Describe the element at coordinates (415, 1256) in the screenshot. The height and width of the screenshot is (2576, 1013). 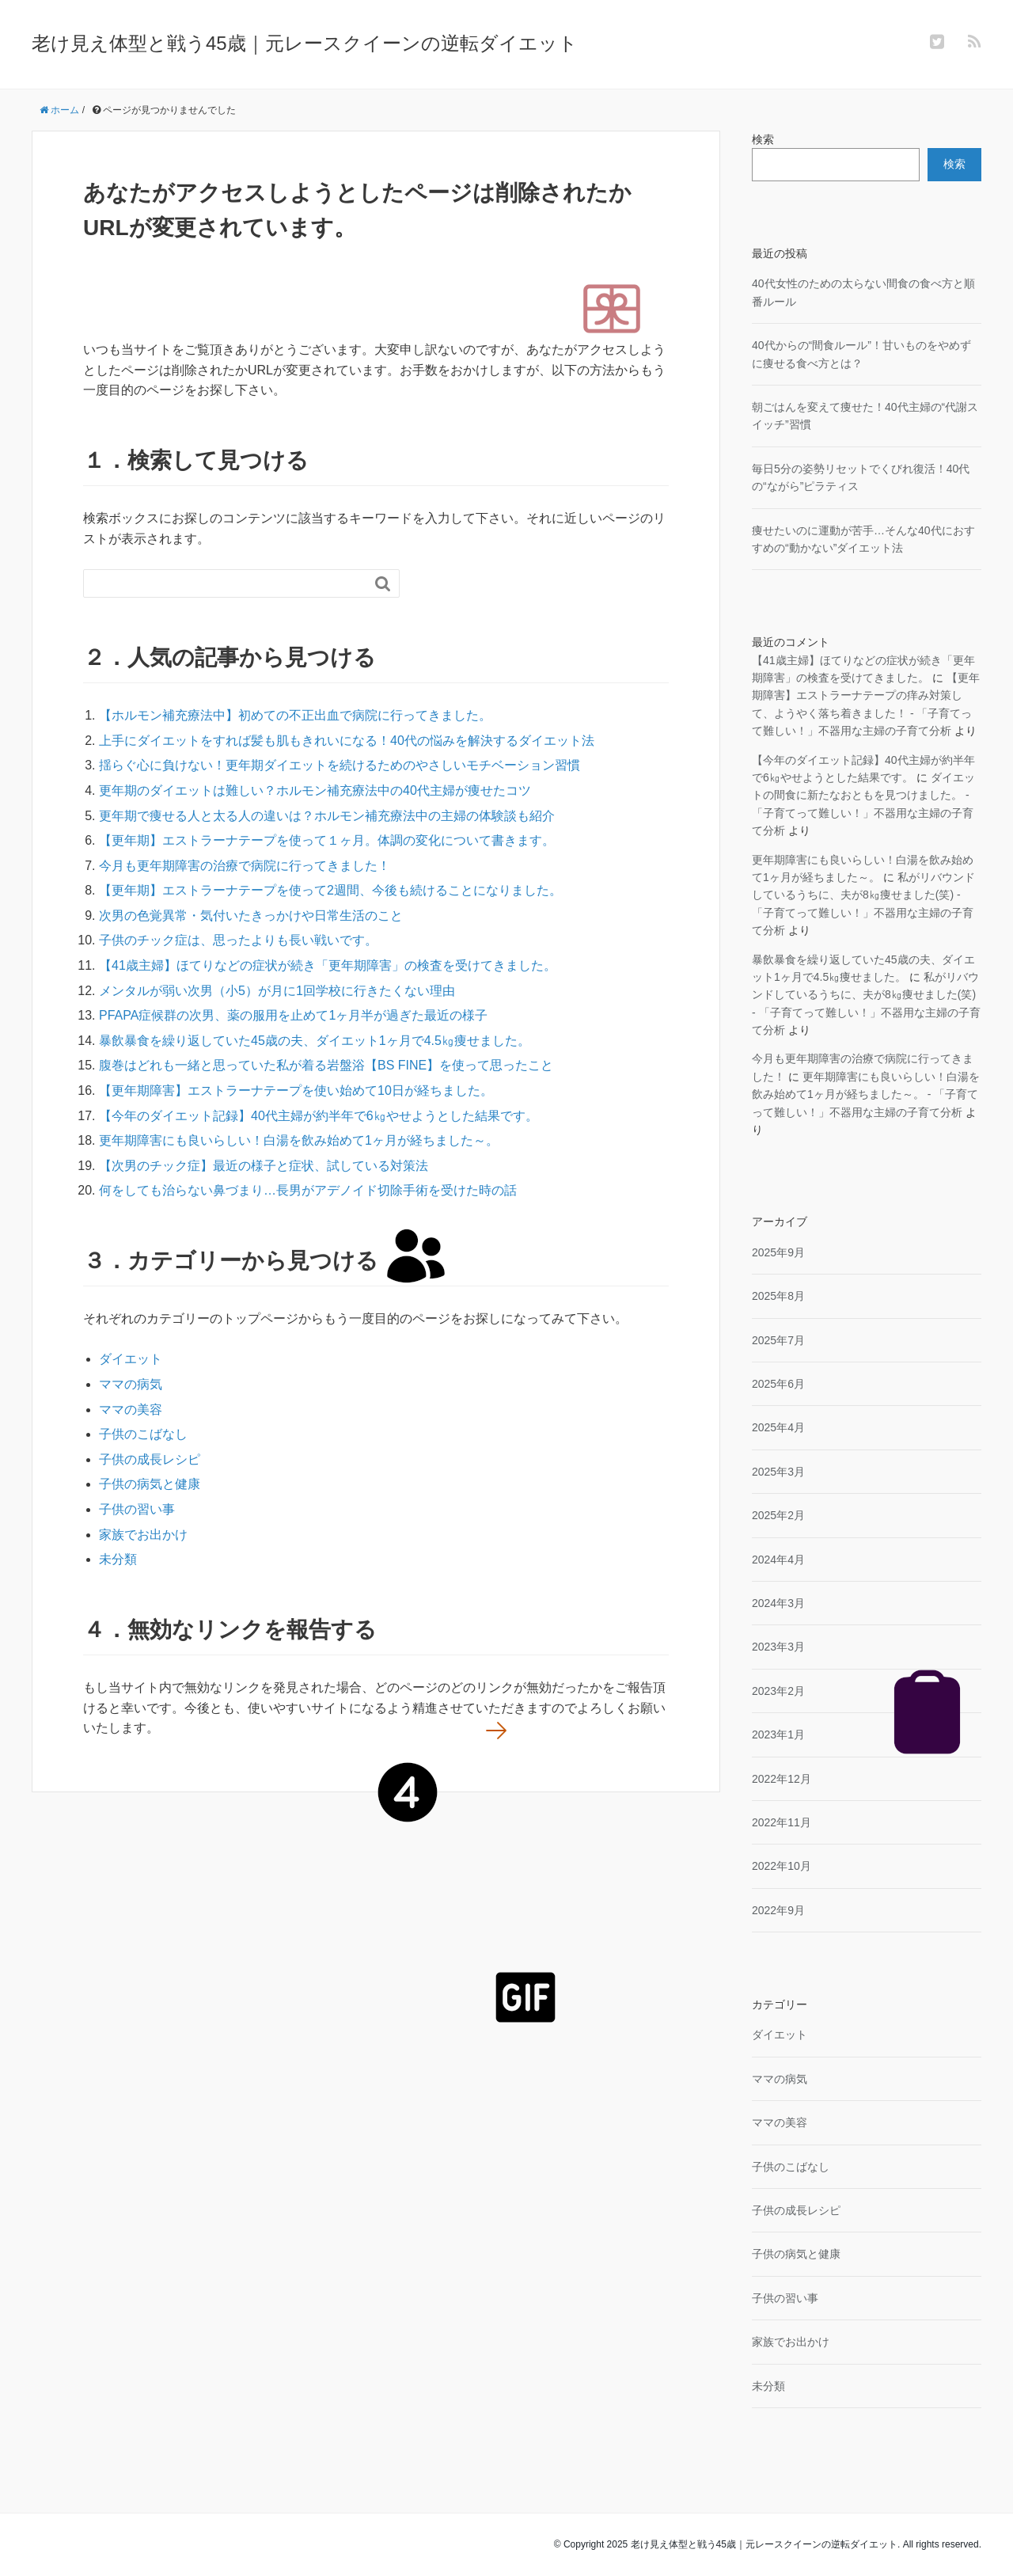
I see `view all users or team members` at that location.